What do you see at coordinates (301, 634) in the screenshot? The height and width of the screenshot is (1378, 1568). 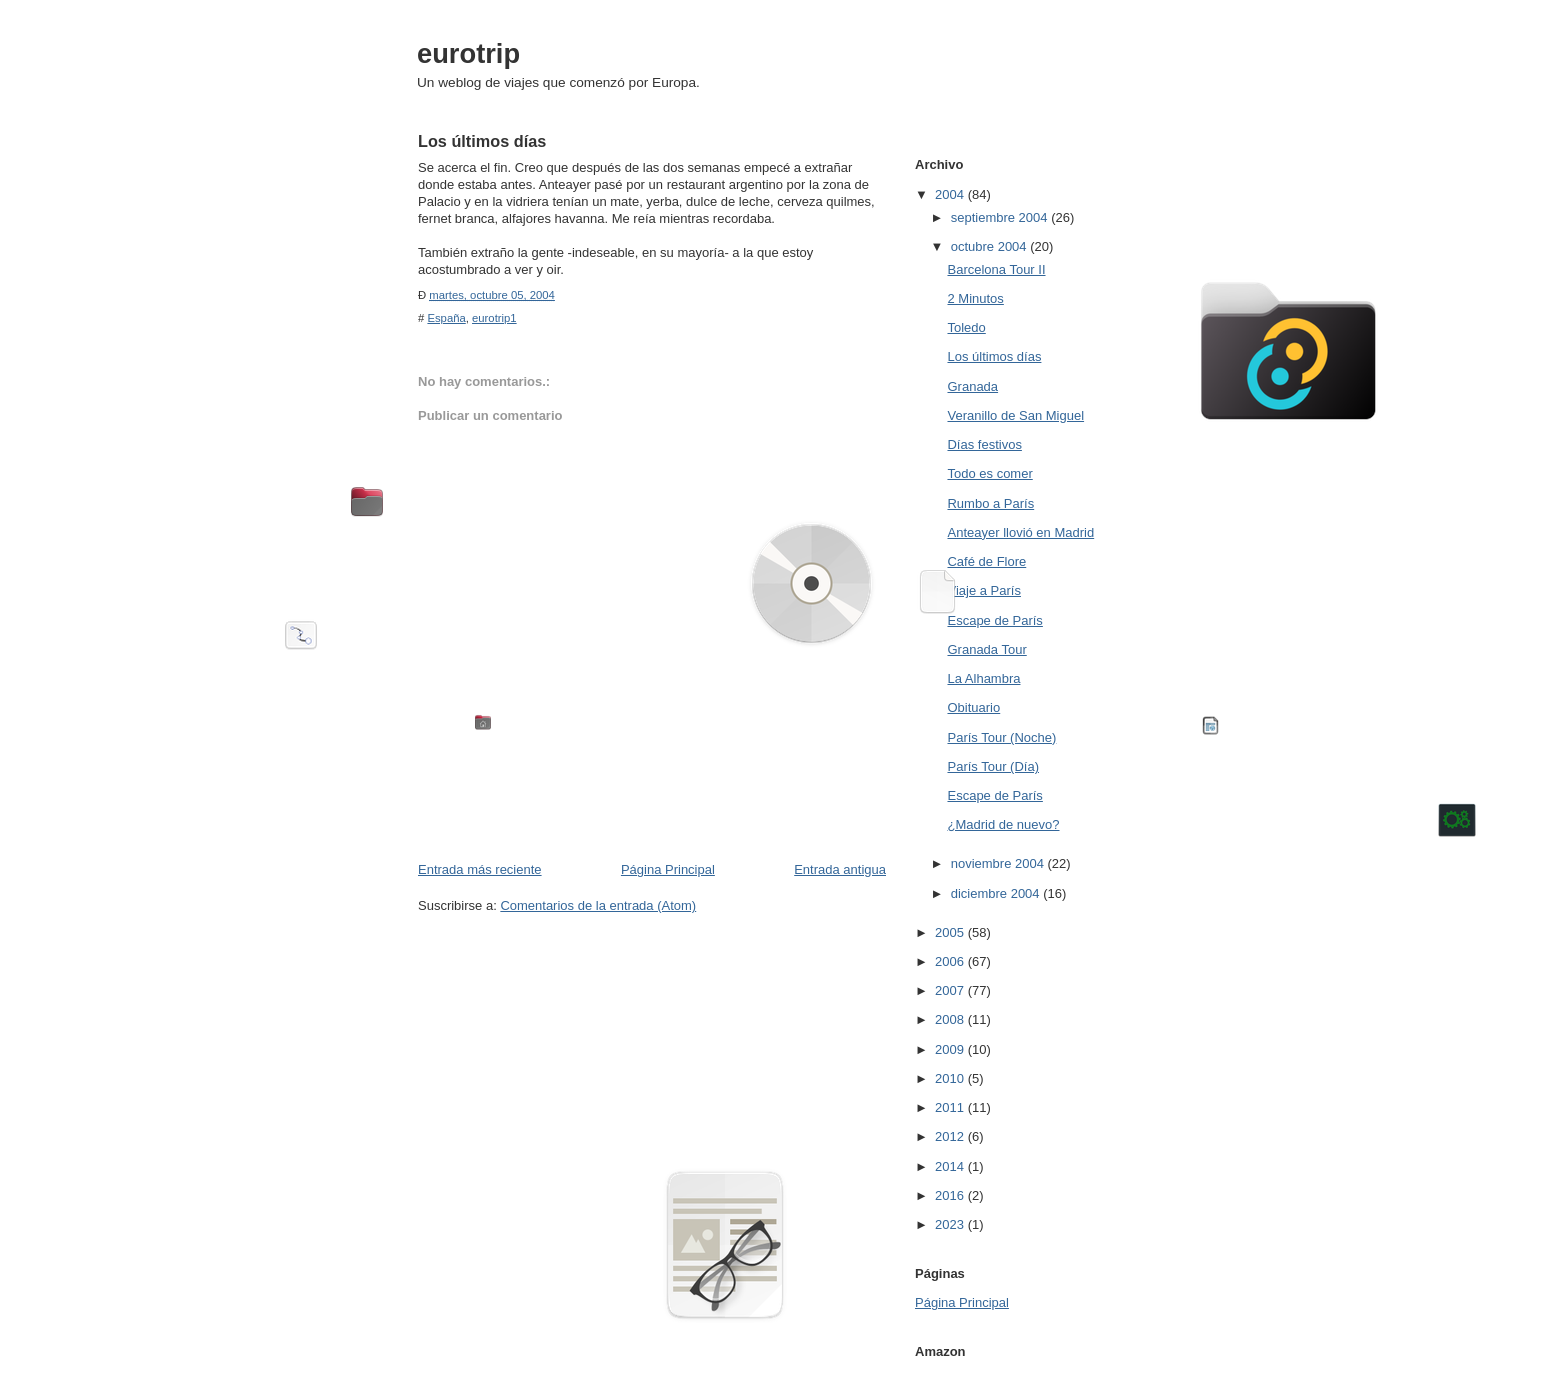 I see `open a karbon vector graphics file` at bounding box center [301, 634].